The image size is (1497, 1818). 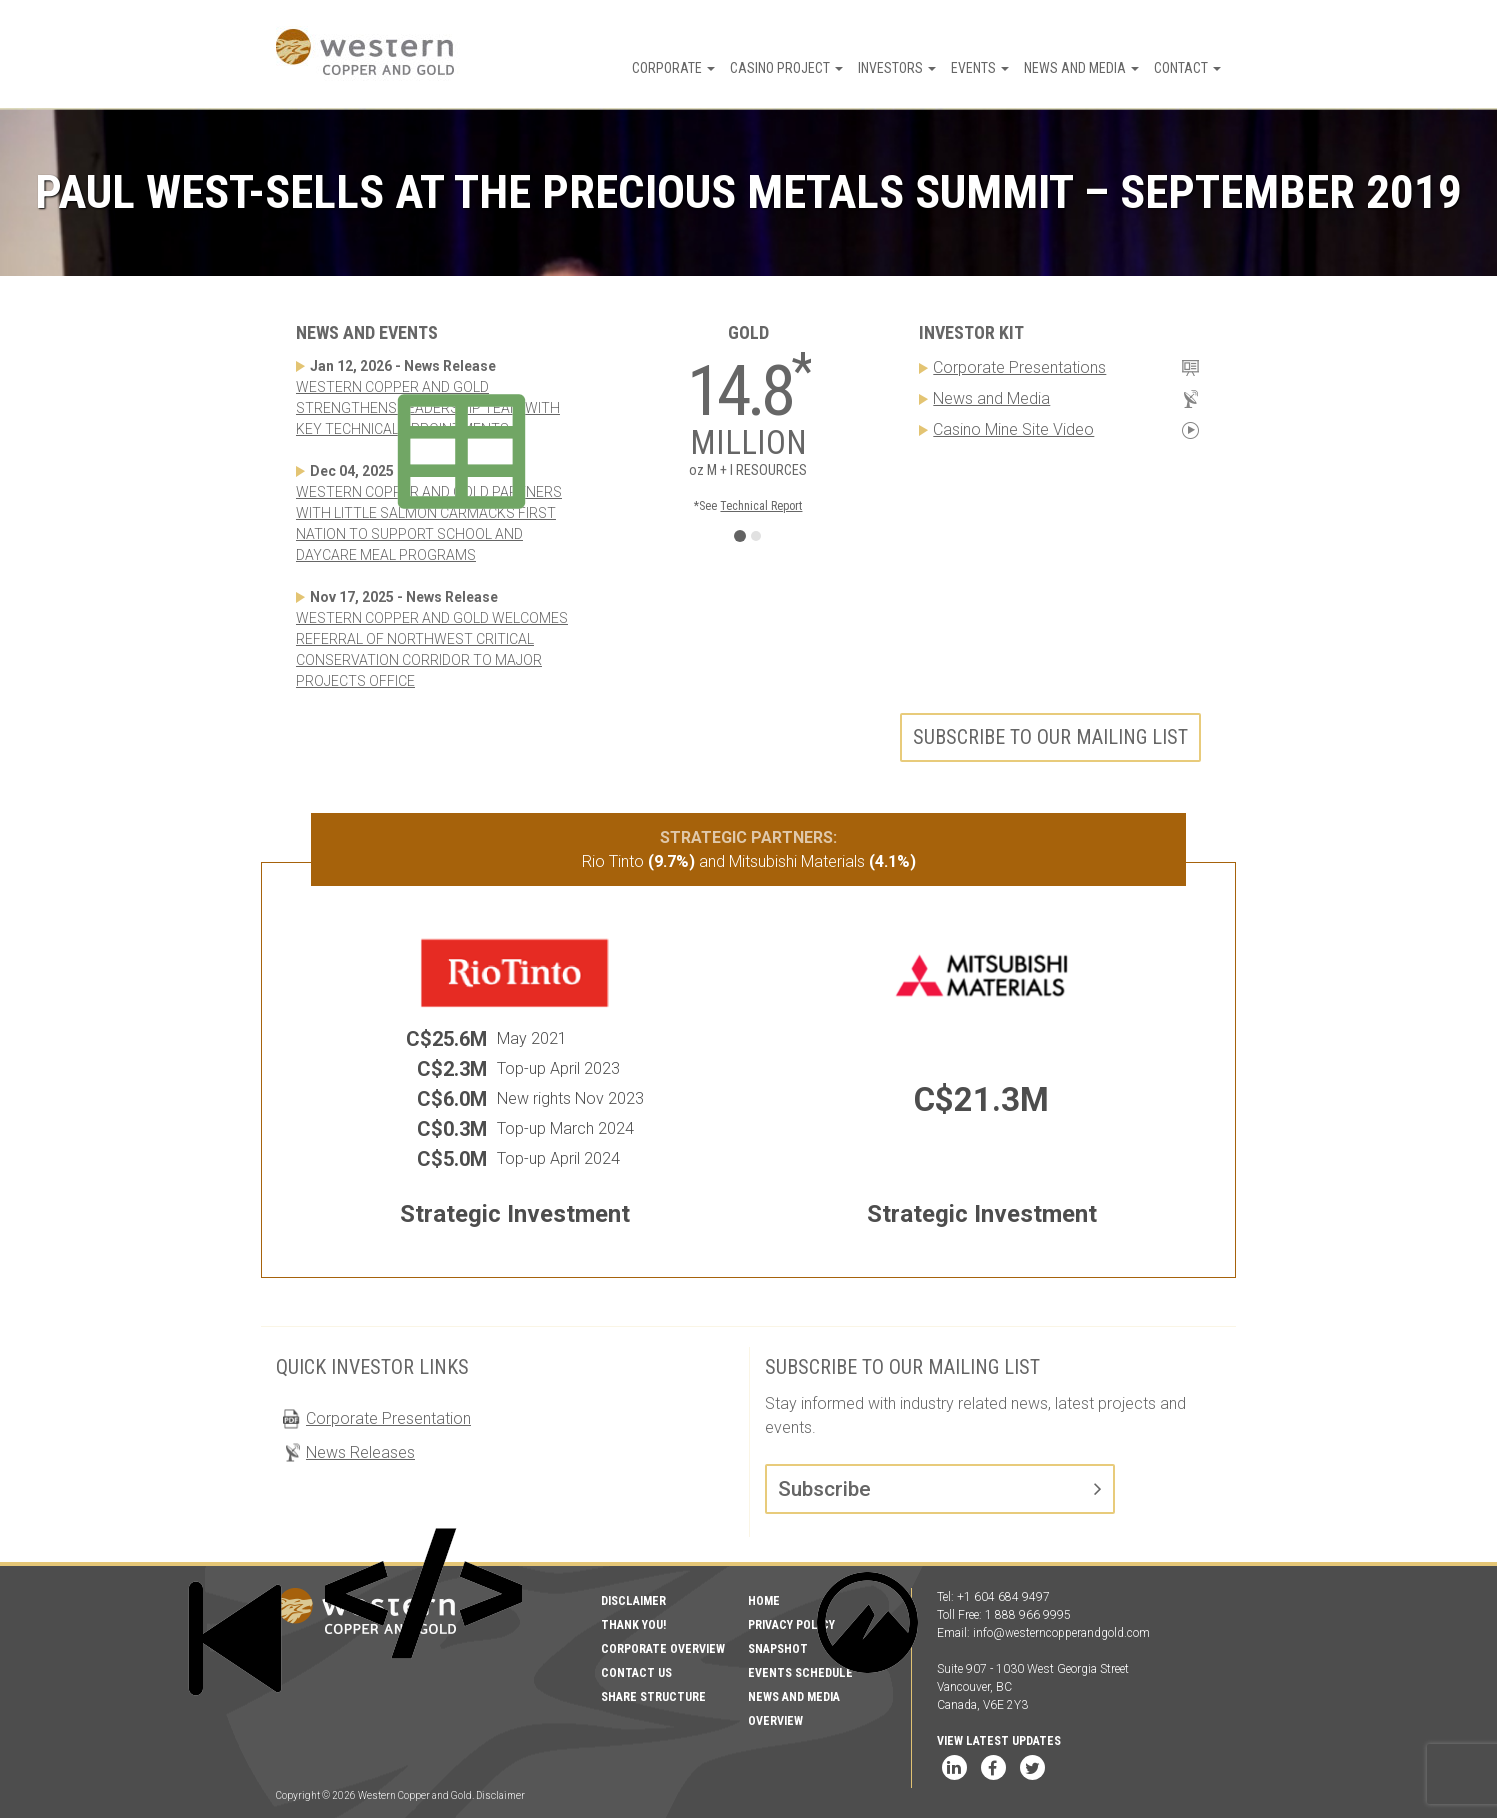 I want to click on cinnamon desktop environment logo, so click(x=867, y=1622).